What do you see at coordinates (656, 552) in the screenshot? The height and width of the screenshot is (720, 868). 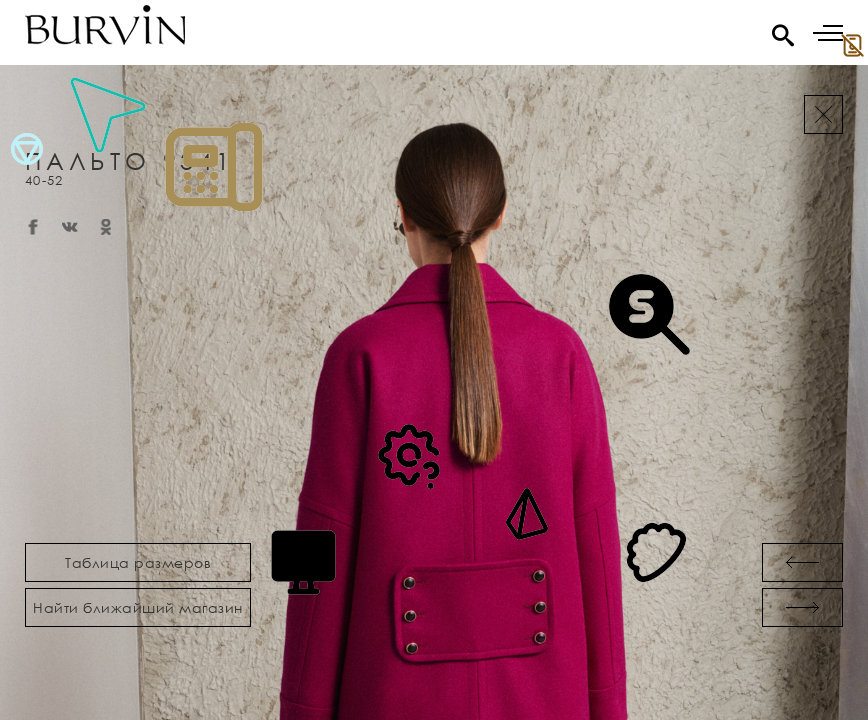 I see `browse asian cuisine or dumpling restaurants` at bounding box center [656, 552].